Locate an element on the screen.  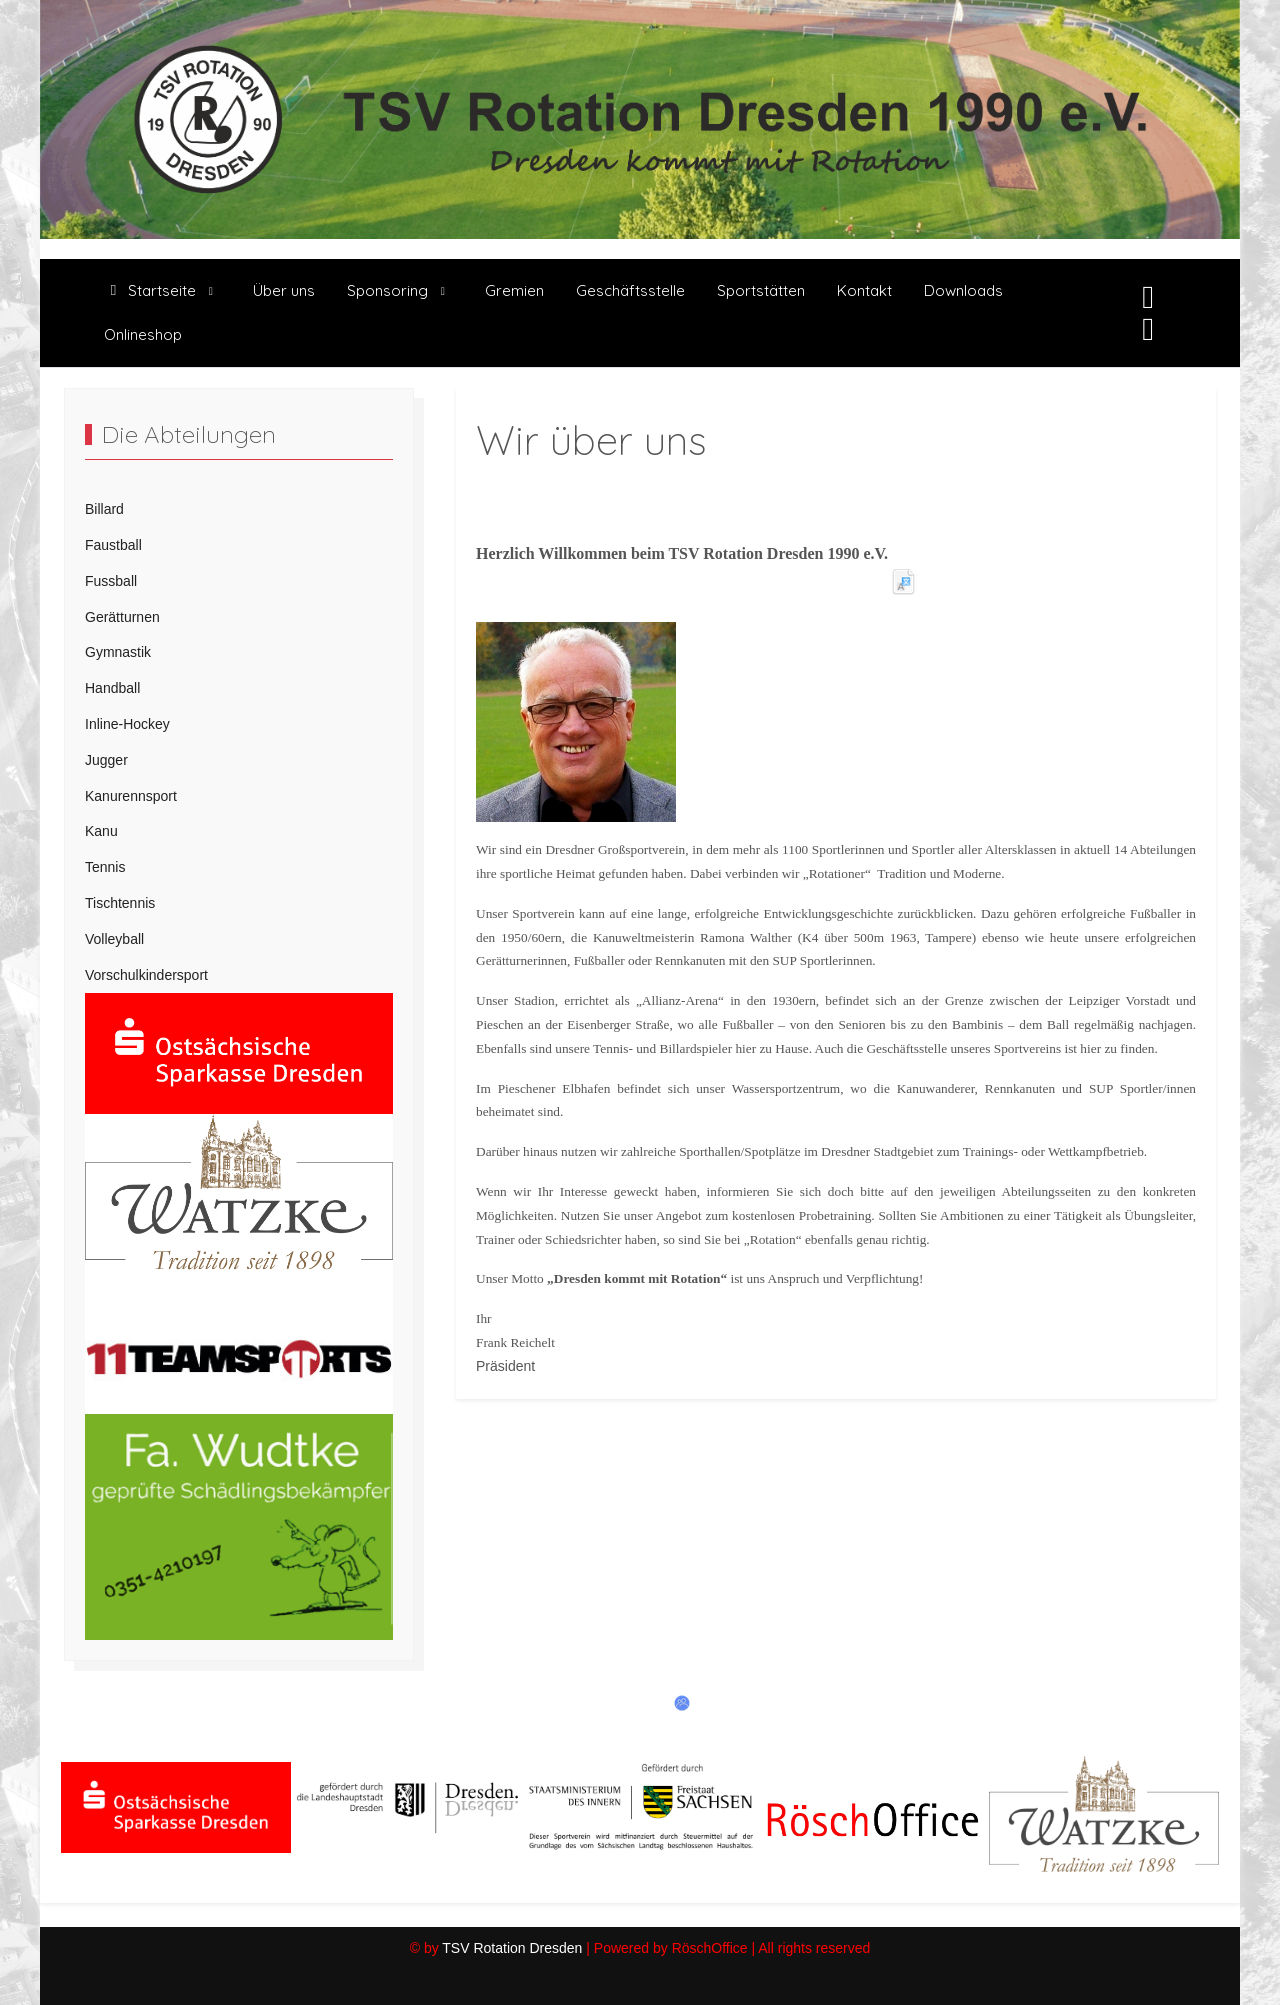
a gettext translation file for software localization is located at coordinates (903, 581).